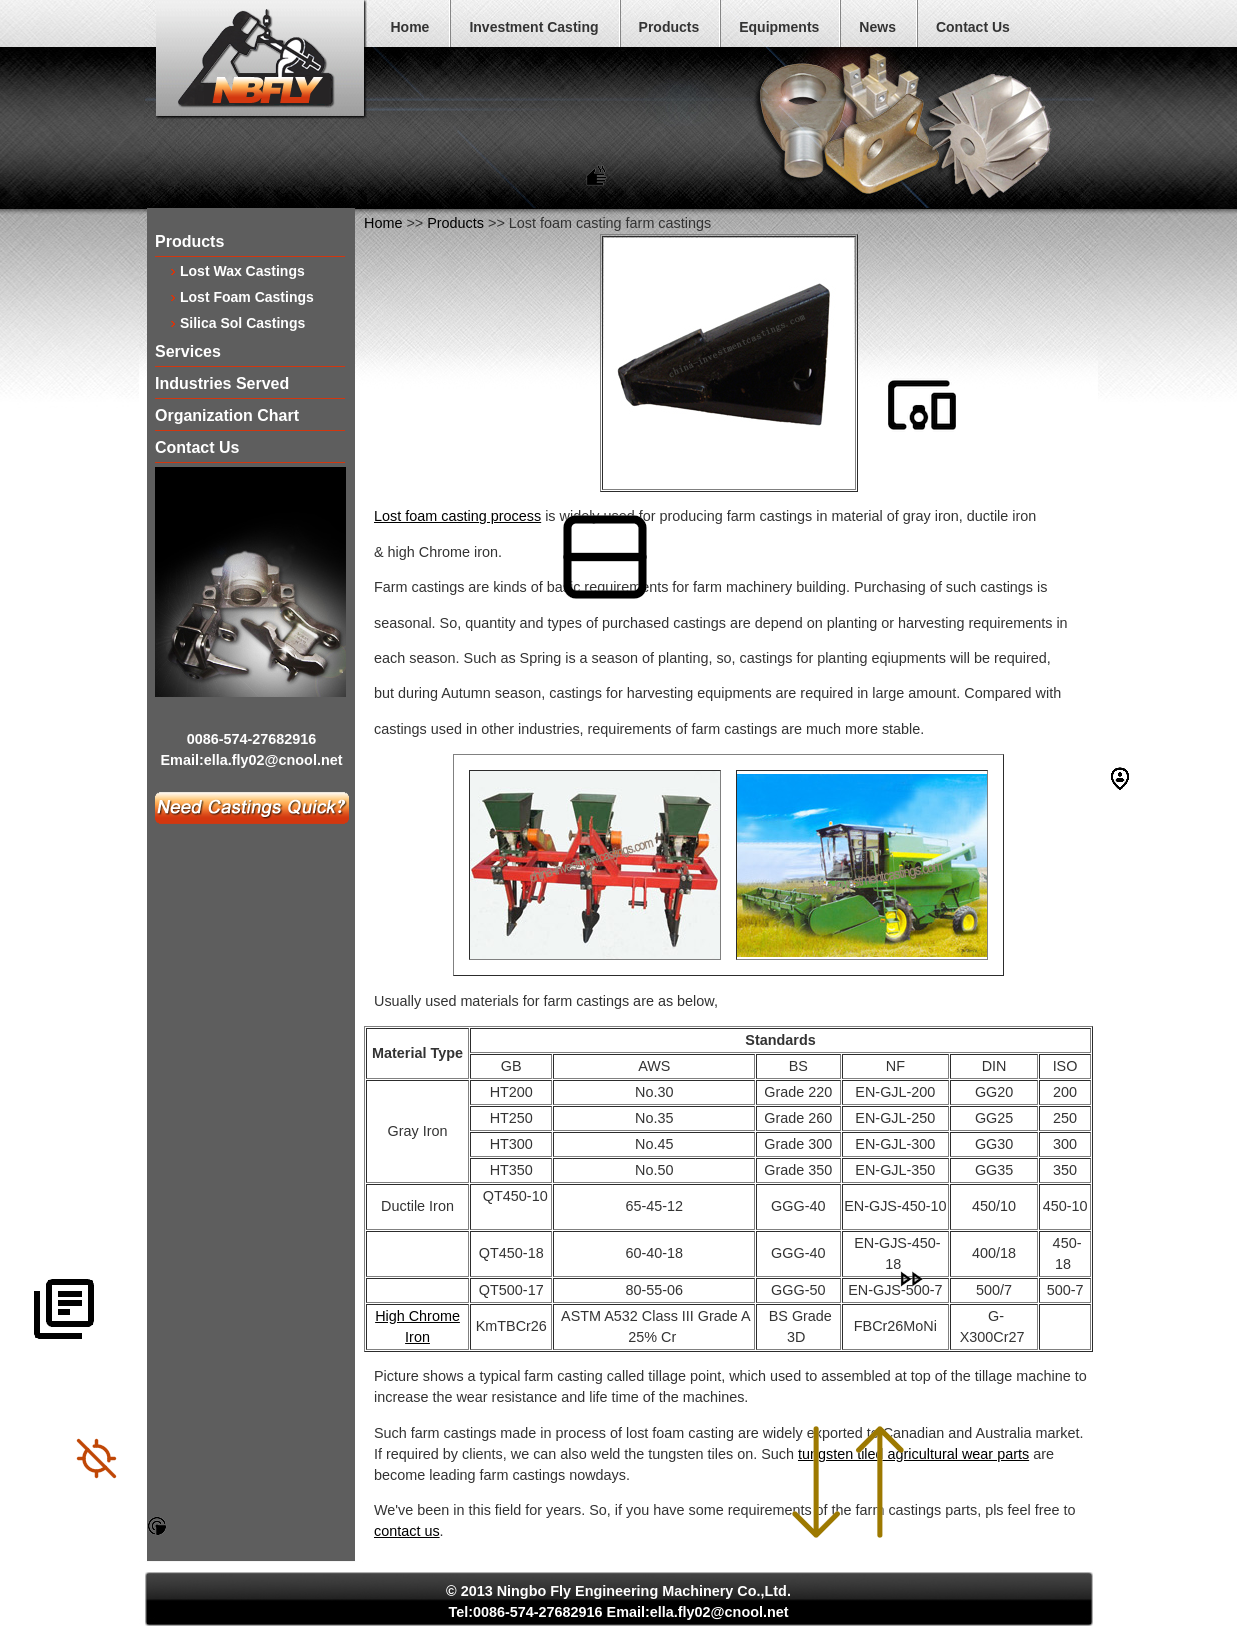 This screenshot has height=1628, width=1237. What do you see at coordinates (848, 1482) in the screenshot?
I see `sort items in ascending or descending order` at bounding box center [848, 1482].